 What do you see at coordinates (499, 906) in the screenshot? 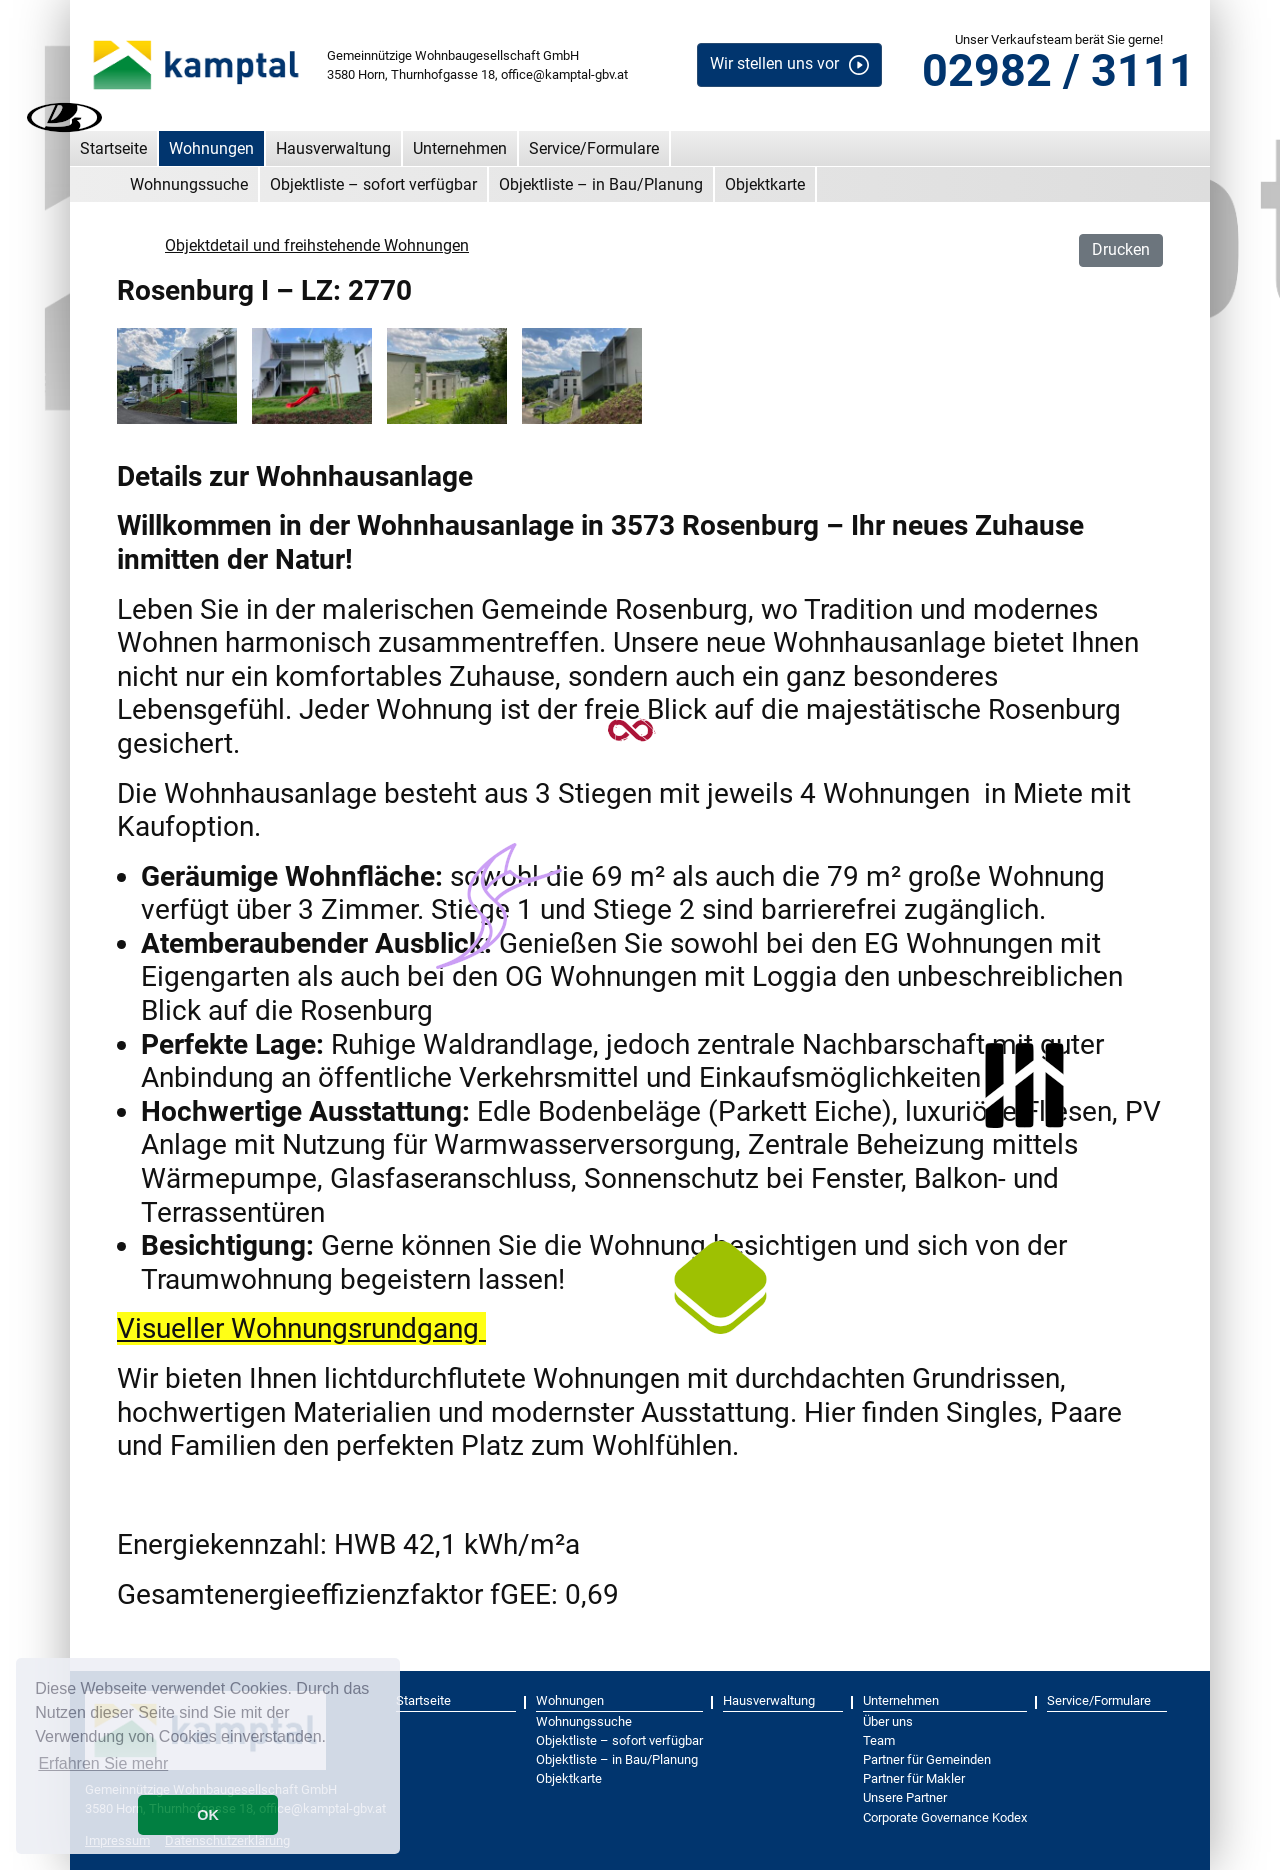
I see `sailfish os logo` at bounding box center [499, 906].